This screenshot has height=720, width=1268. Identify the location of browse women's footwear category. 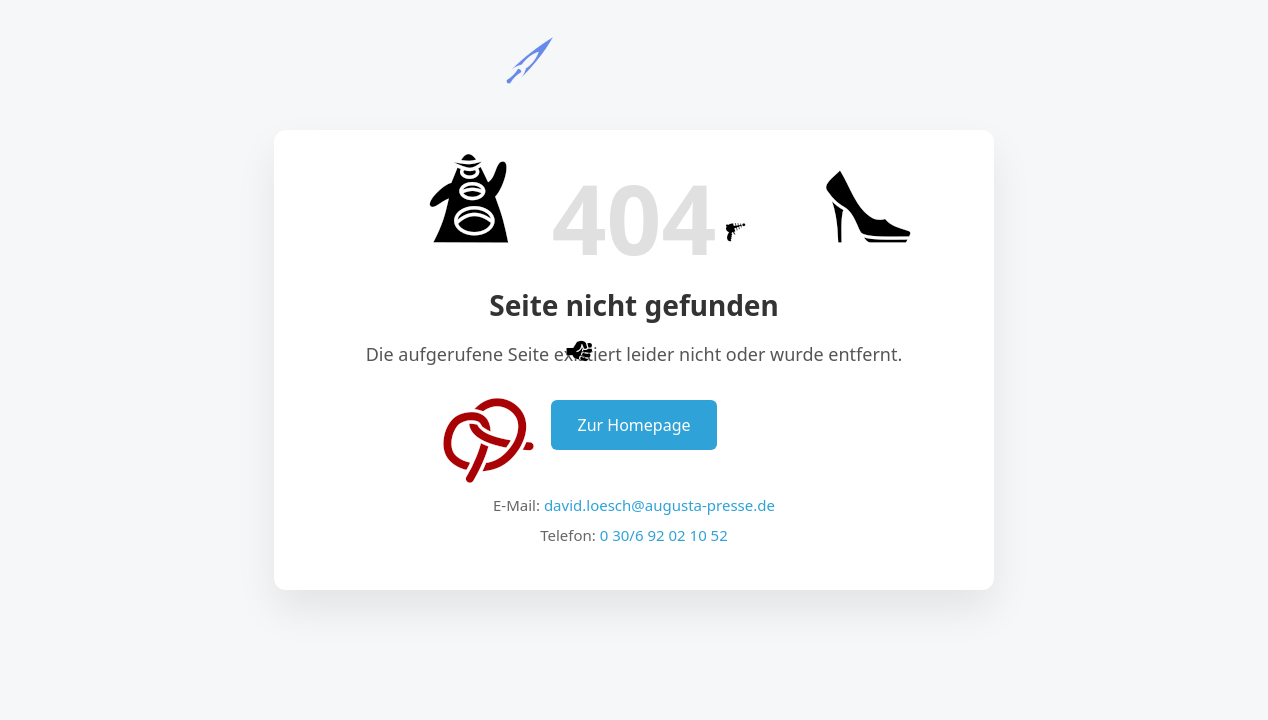
(868, 206).